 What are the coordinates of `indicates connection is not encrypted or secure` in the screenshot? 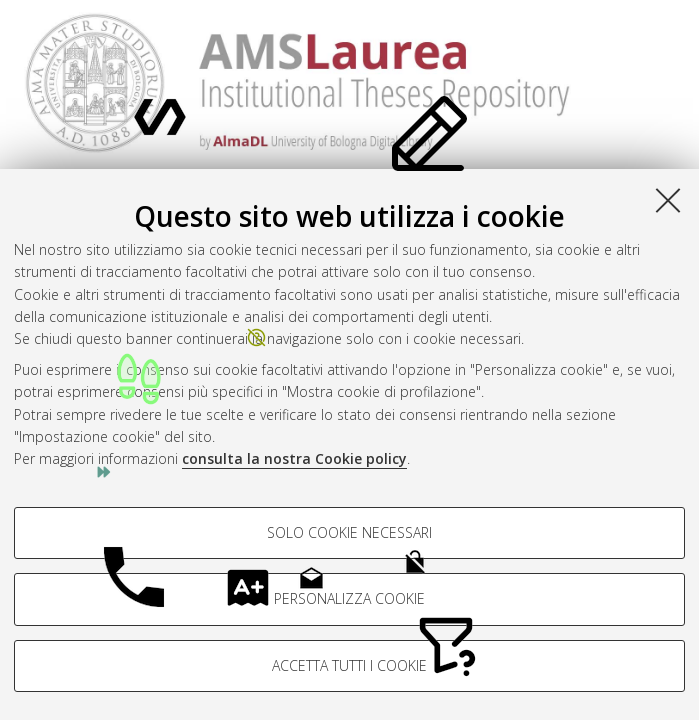 It's located at (415, 562).